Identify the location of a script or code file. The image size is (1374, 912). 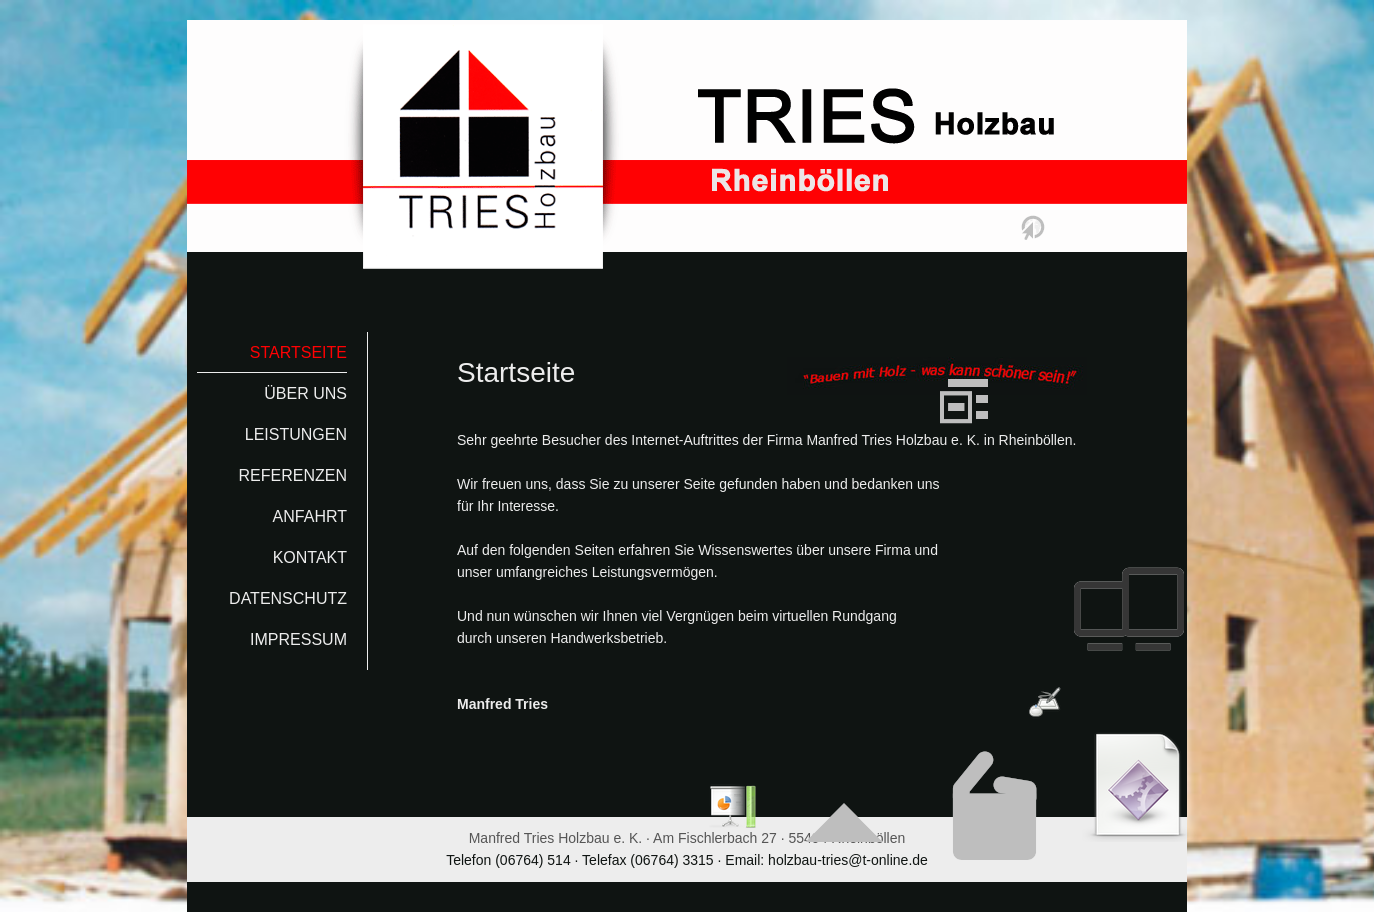
(1139, 784).